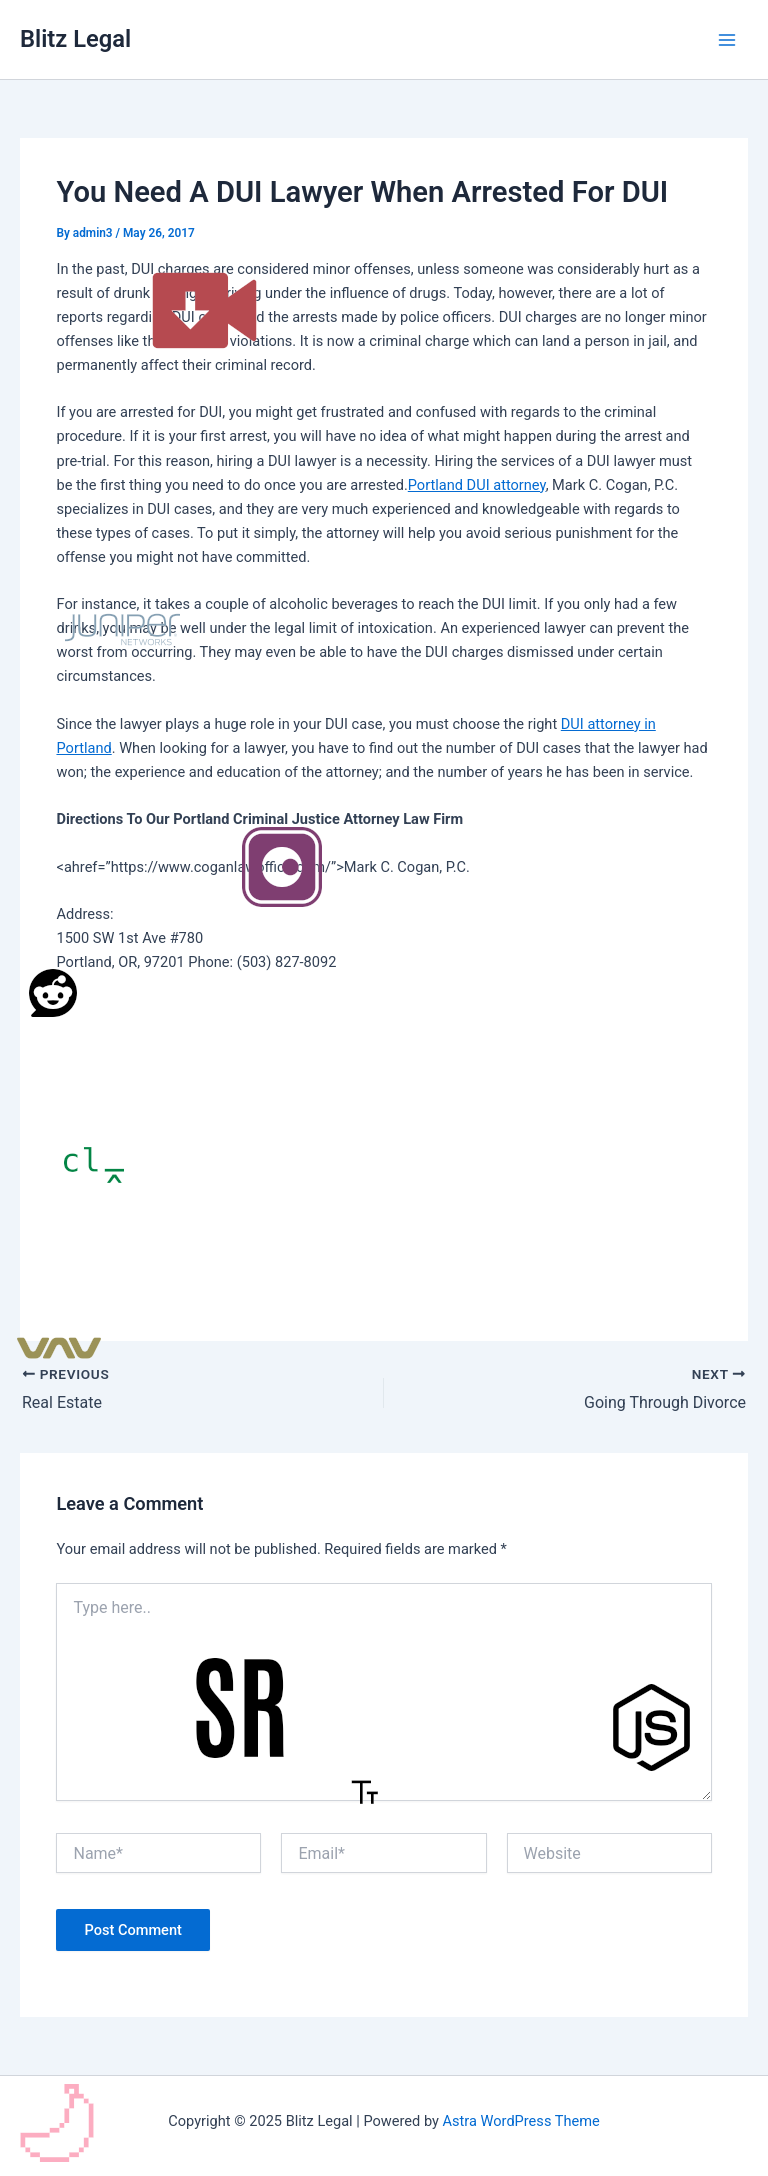 This screenshot has width=768, height=2176. I want to click on adjust text size settings, so click(365, 1791).